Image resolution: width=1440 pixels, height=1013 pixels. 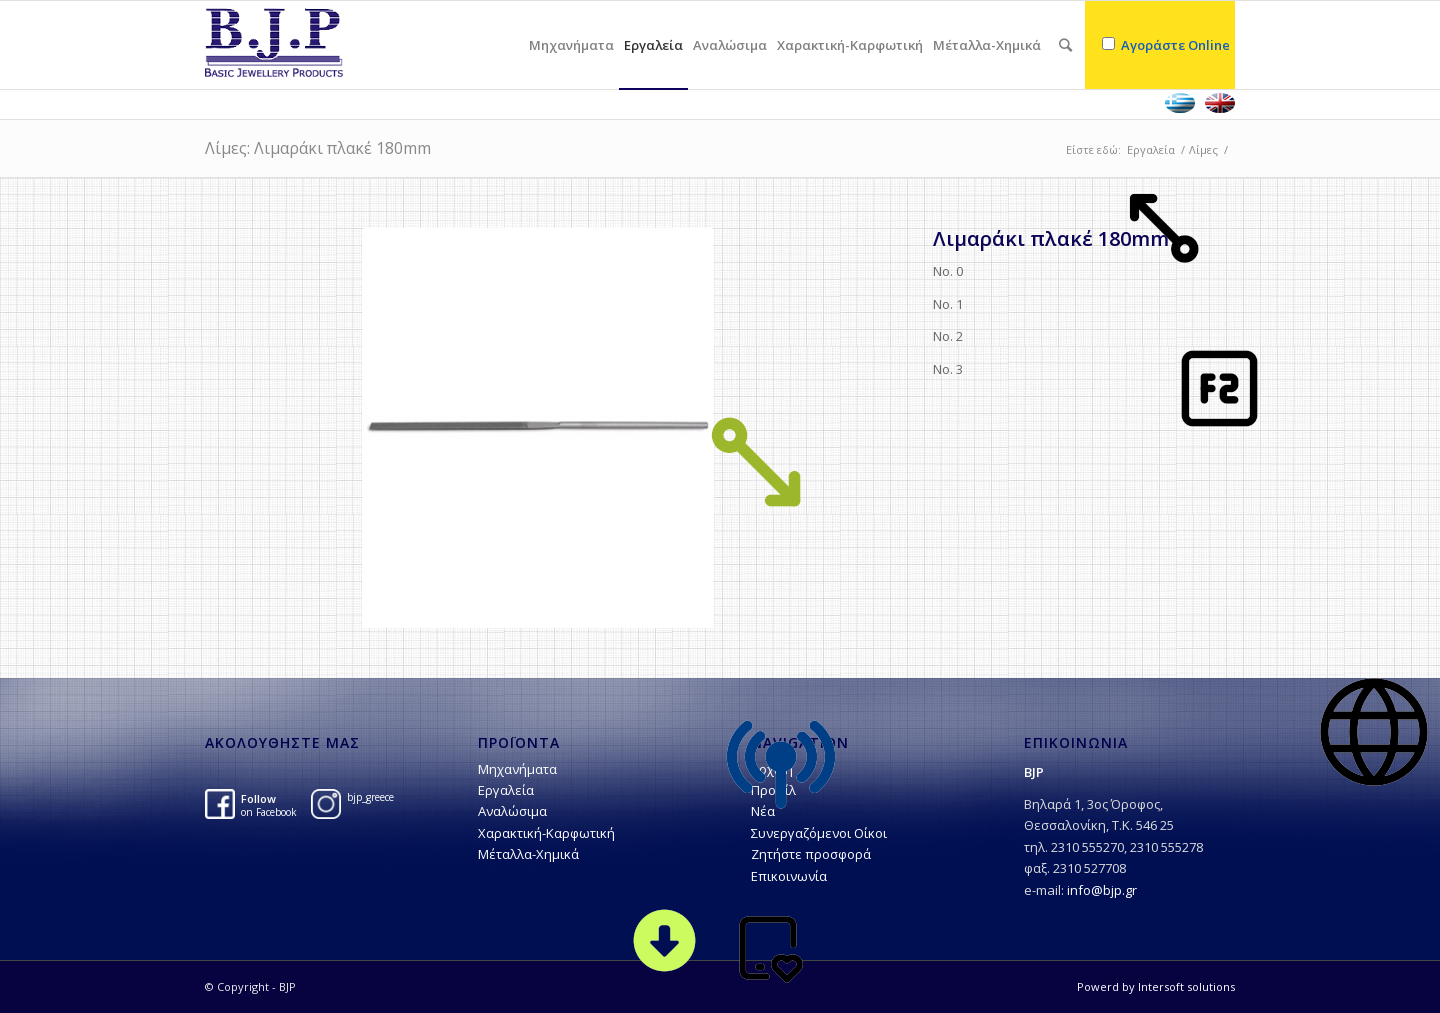 I want to click on add device to favorites, so click(x=768, y=948).